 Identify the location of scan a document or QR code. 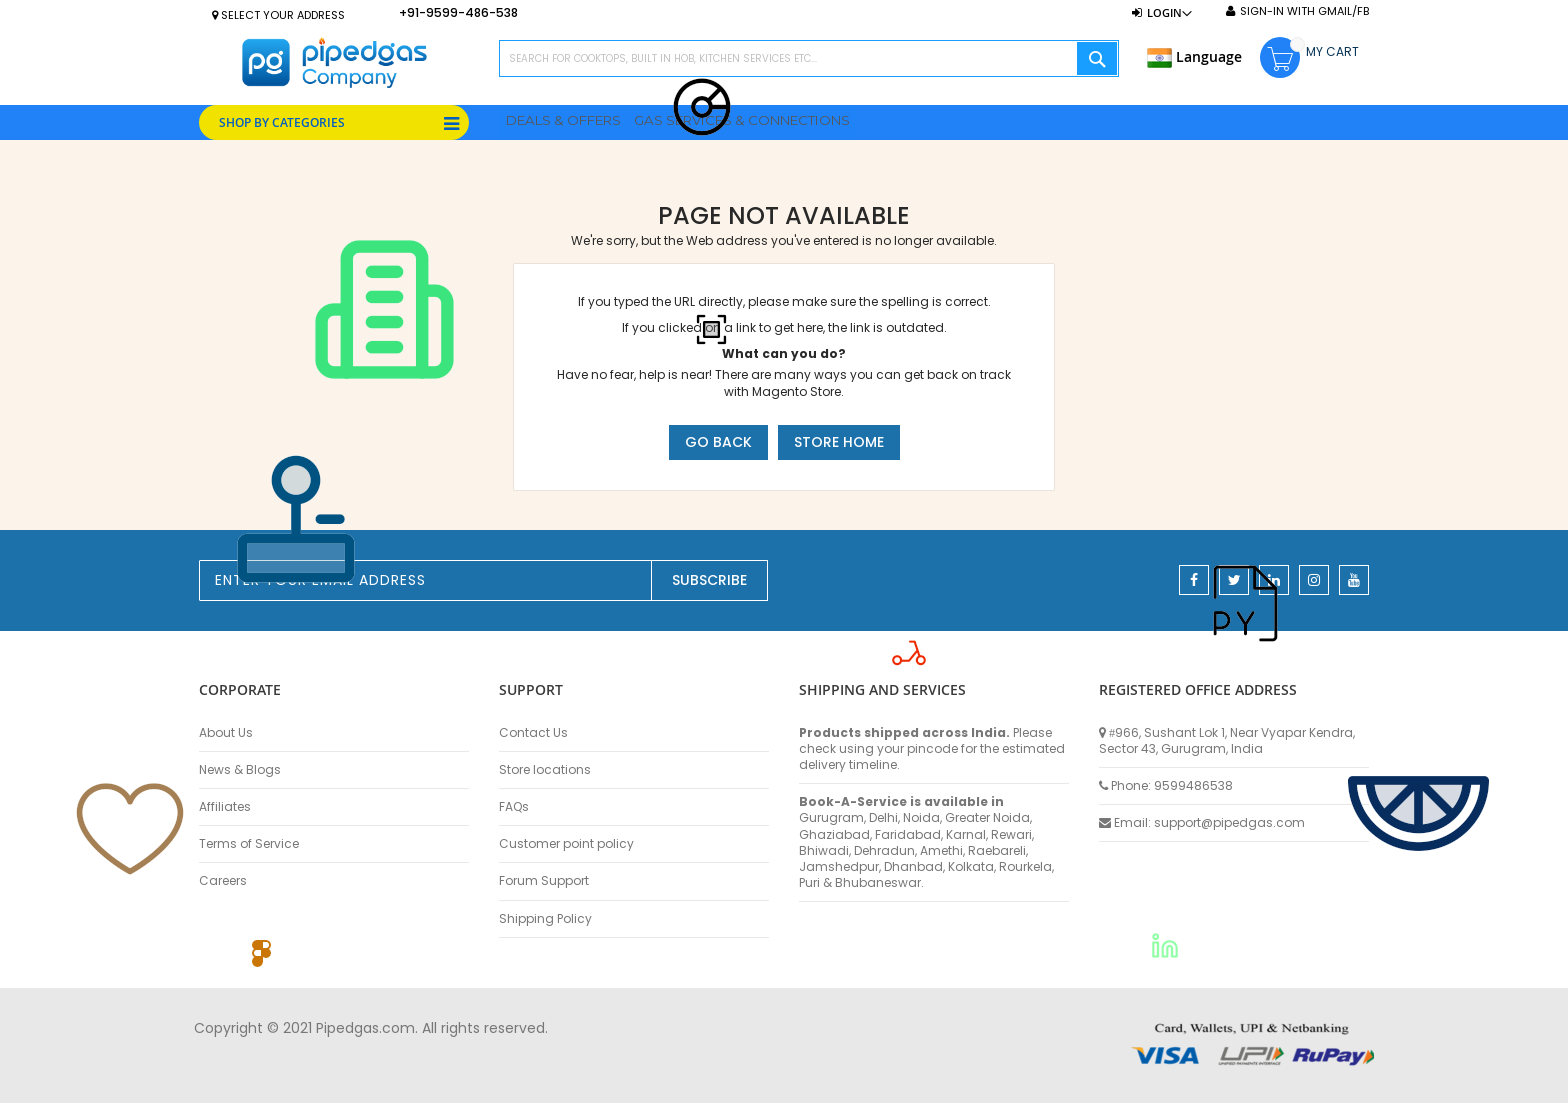
(711, 329).